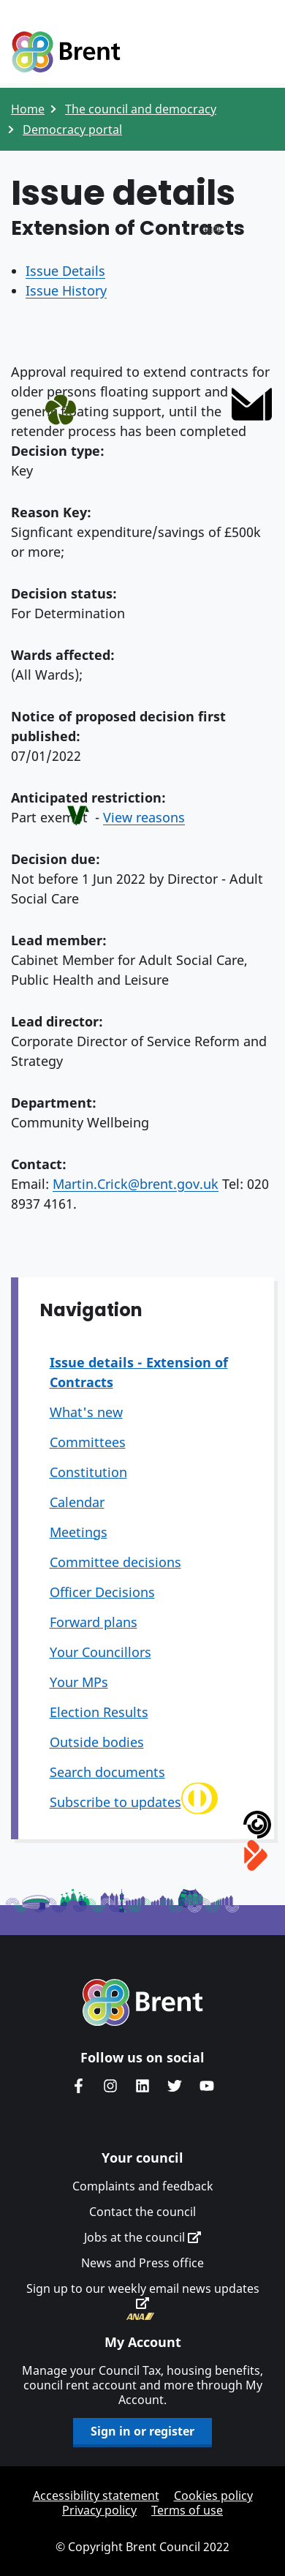  I want to click on vega visualization library logo, so click(78, 815).